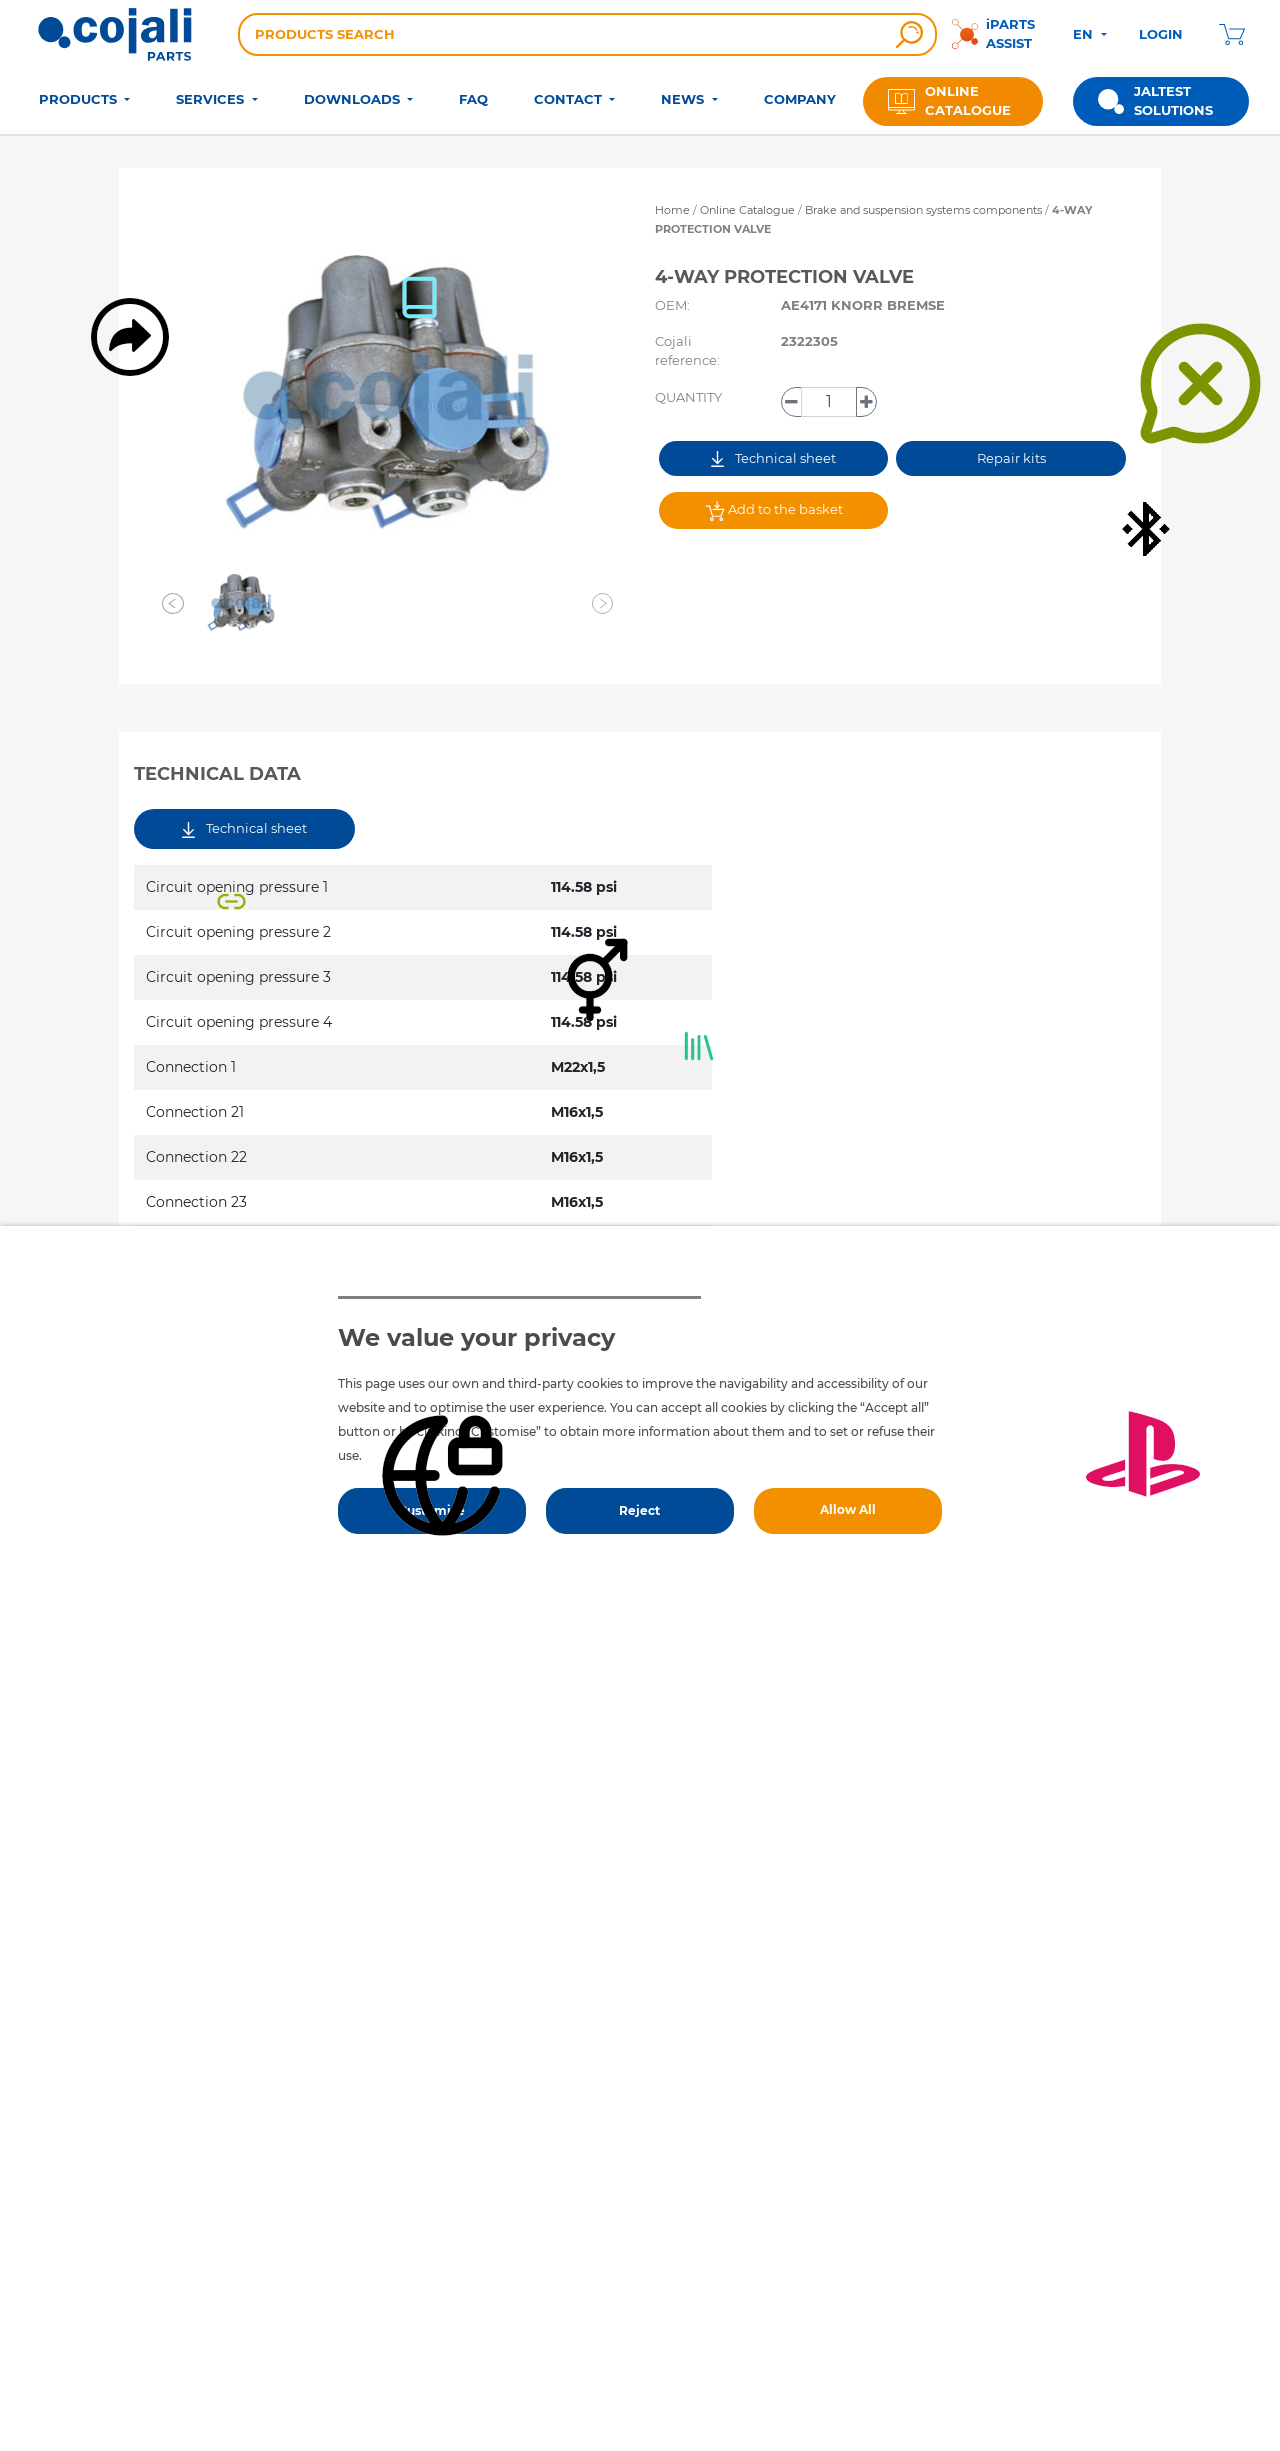 Image resolution: width=1280 pixels, height=2451 pixels. What do you see at coordinates (419, 297) in the screenshot?
I see `open library or reading list` at bounding box center [419, 297].